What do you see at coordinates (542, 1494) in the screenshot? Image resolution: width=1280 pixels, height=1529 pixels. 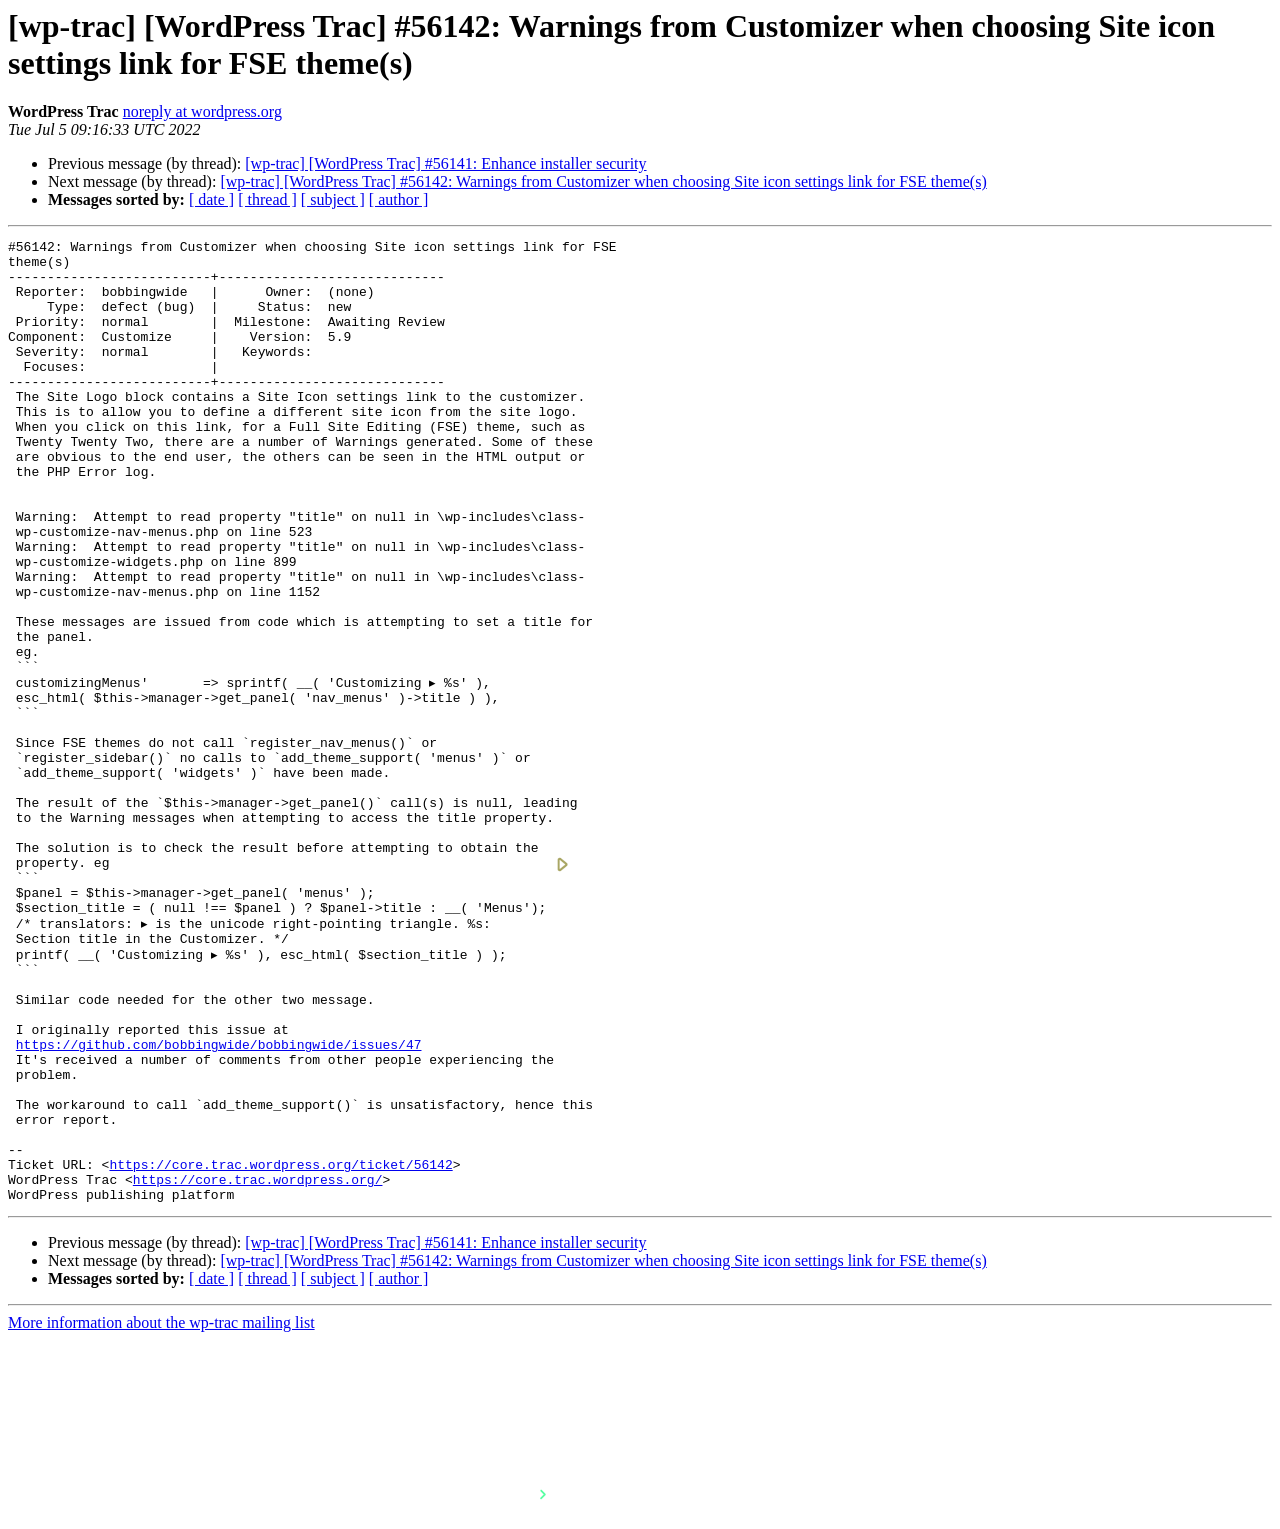 I see `navigate to the next item or screen` at bounding box center [542, 1494].